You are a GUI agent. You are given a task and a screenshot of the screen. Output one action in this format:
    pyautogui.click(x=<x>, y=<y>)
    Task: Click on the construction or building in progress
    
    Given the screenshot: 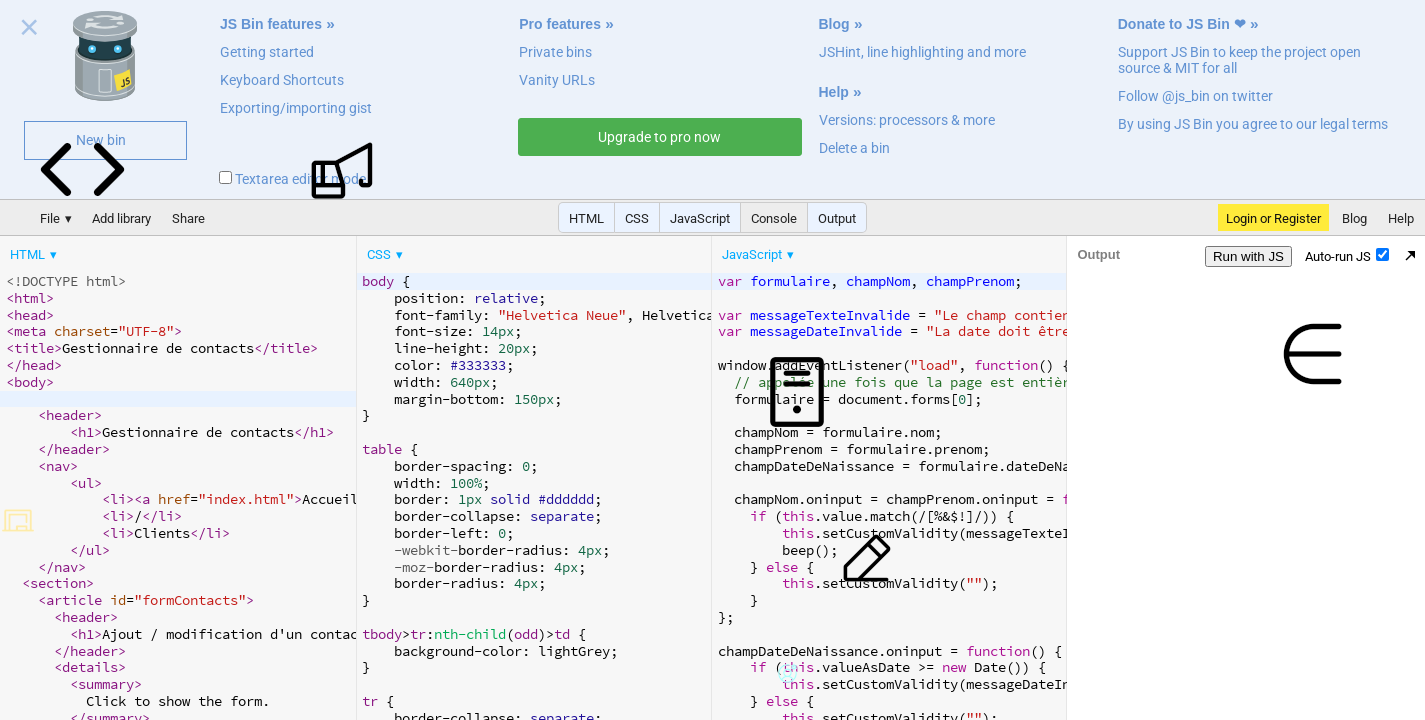 What is the action you would take?
    pyautogui.click(x=343, y=174)
    